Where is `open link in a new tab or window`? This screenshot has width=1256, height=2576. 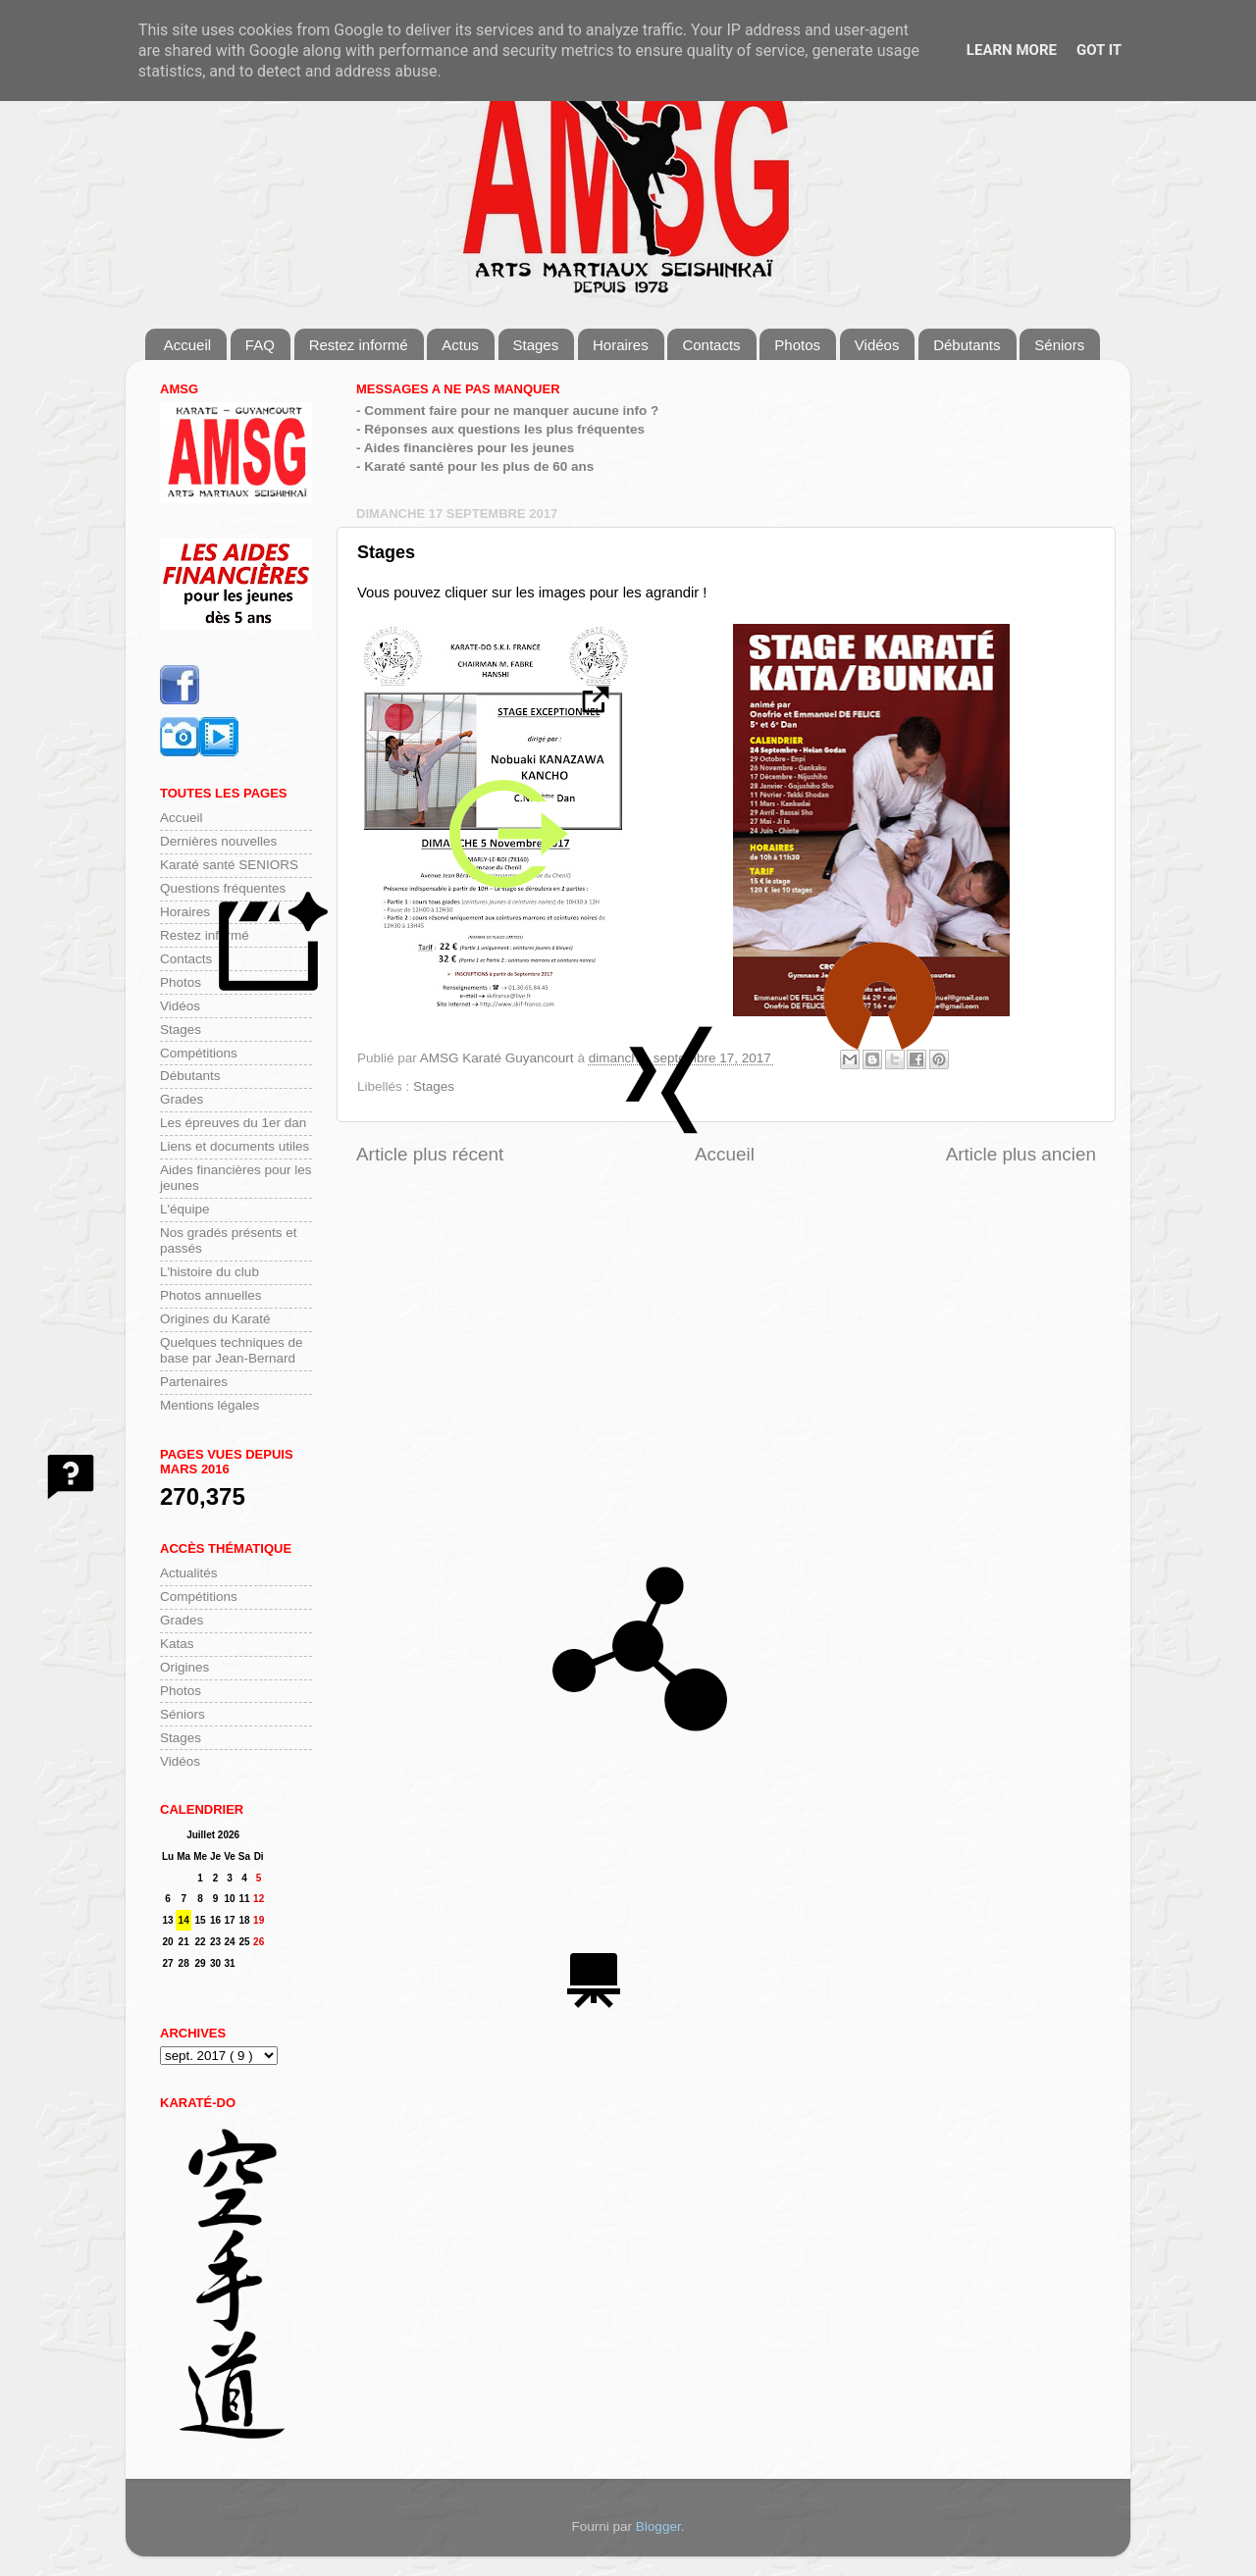
open link in a new tab or window is located at coordinates (596, 699).